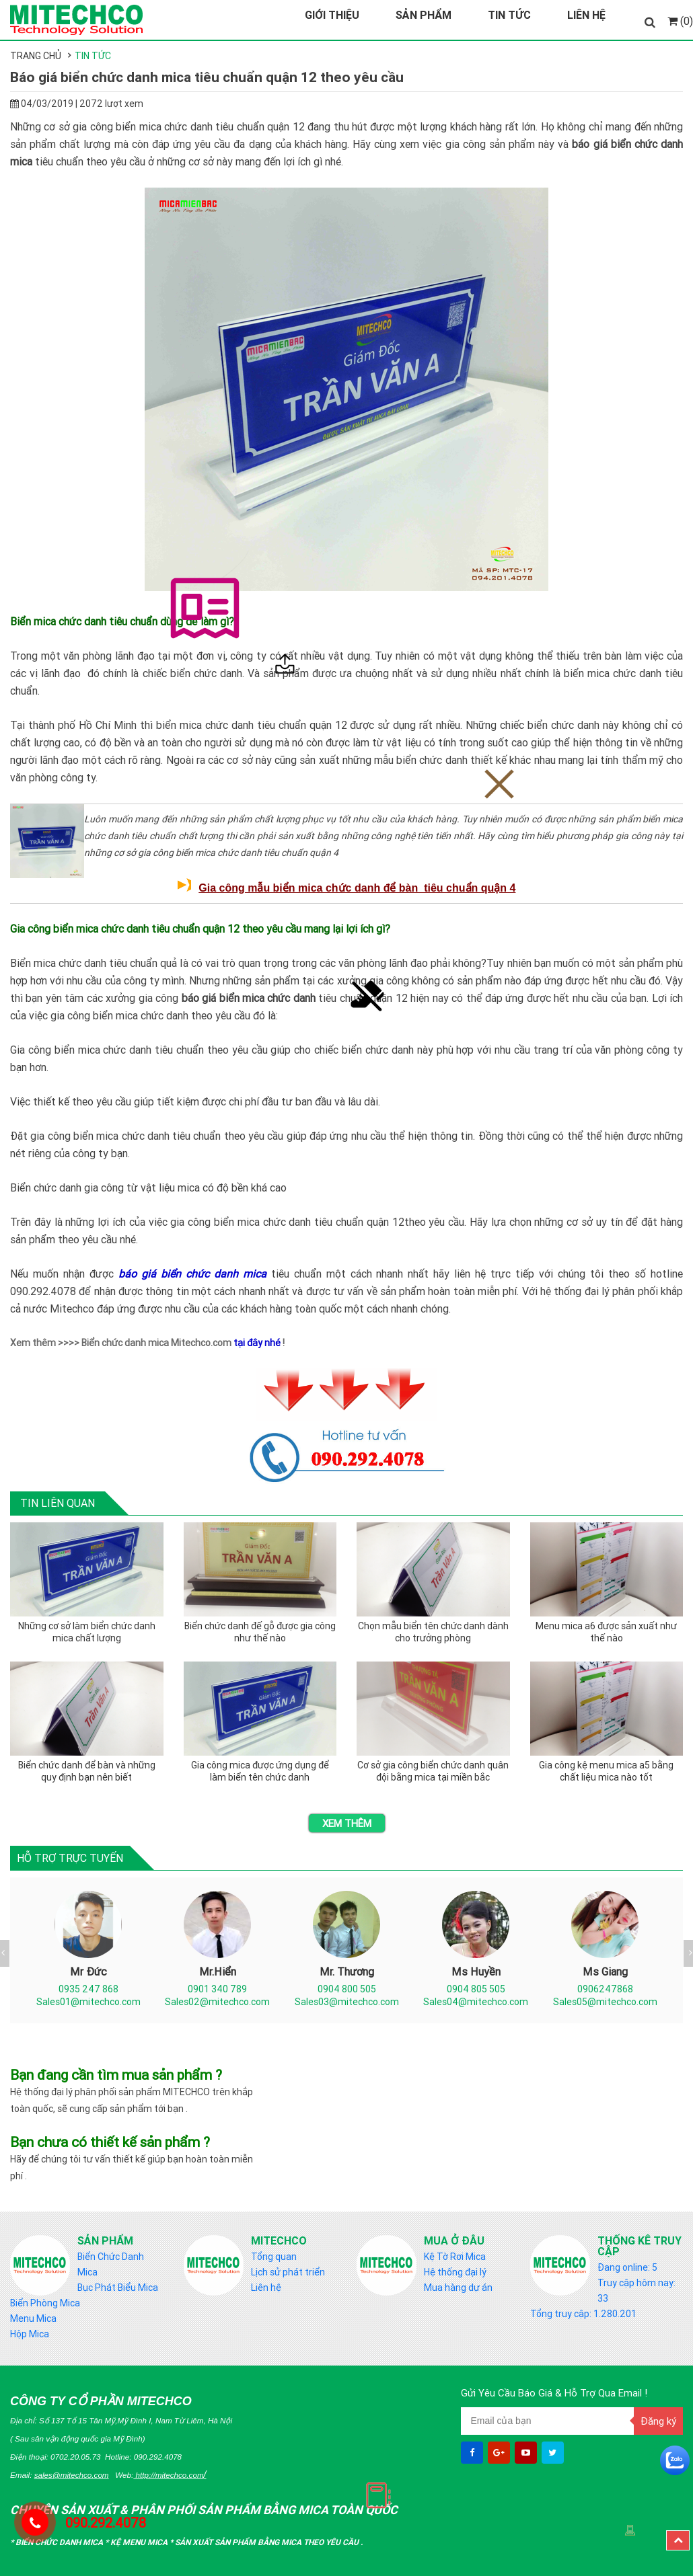 The width and height of the screenshot is (693, 2576). Describe the element at coordinates (368, 995) in the screenshot. I see `indicates area where stepping is prohibited` at that location.